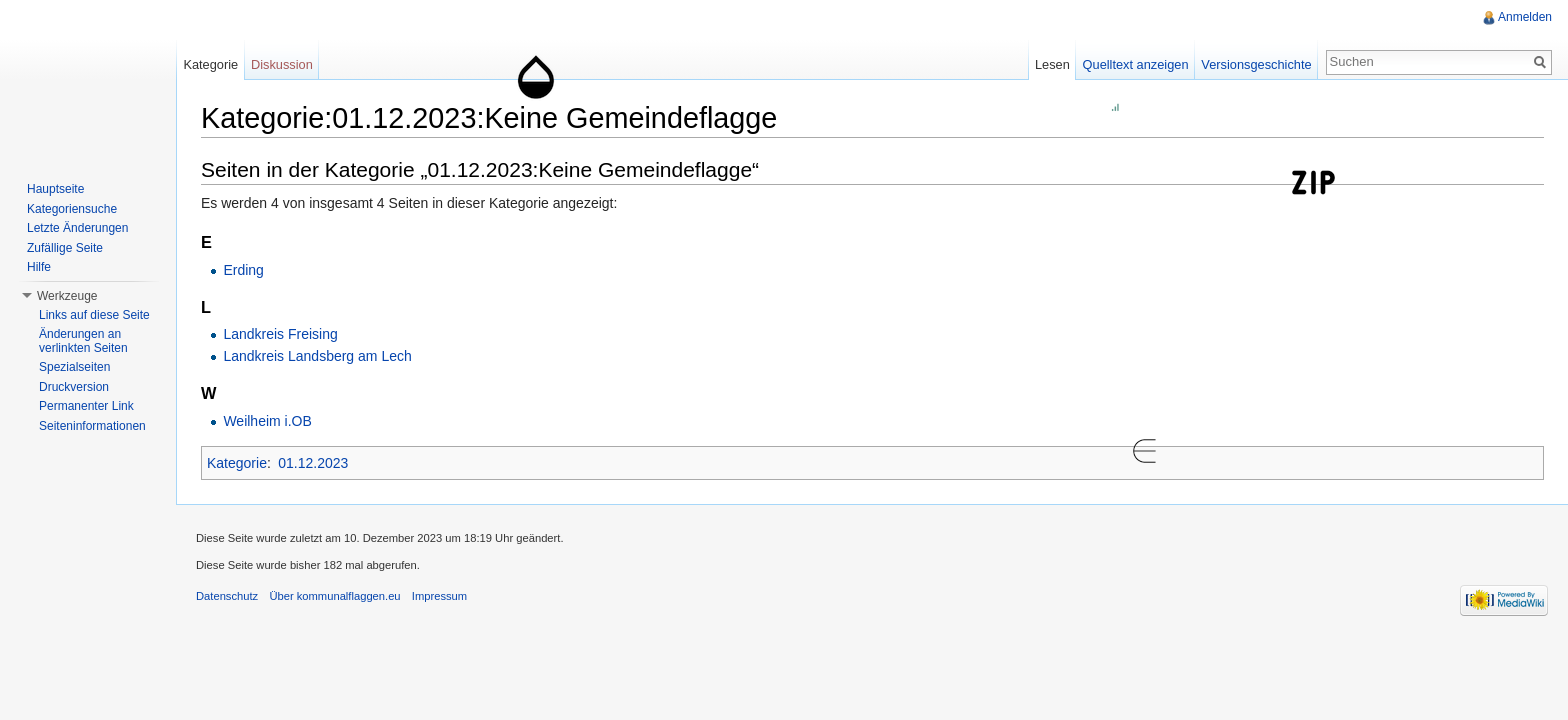 The height and width of the screenshot is (720, 1568). Describe the element at coordinates (1118, 105) in the screenshot. I see `indicates medium cellular signal strength` at that location.